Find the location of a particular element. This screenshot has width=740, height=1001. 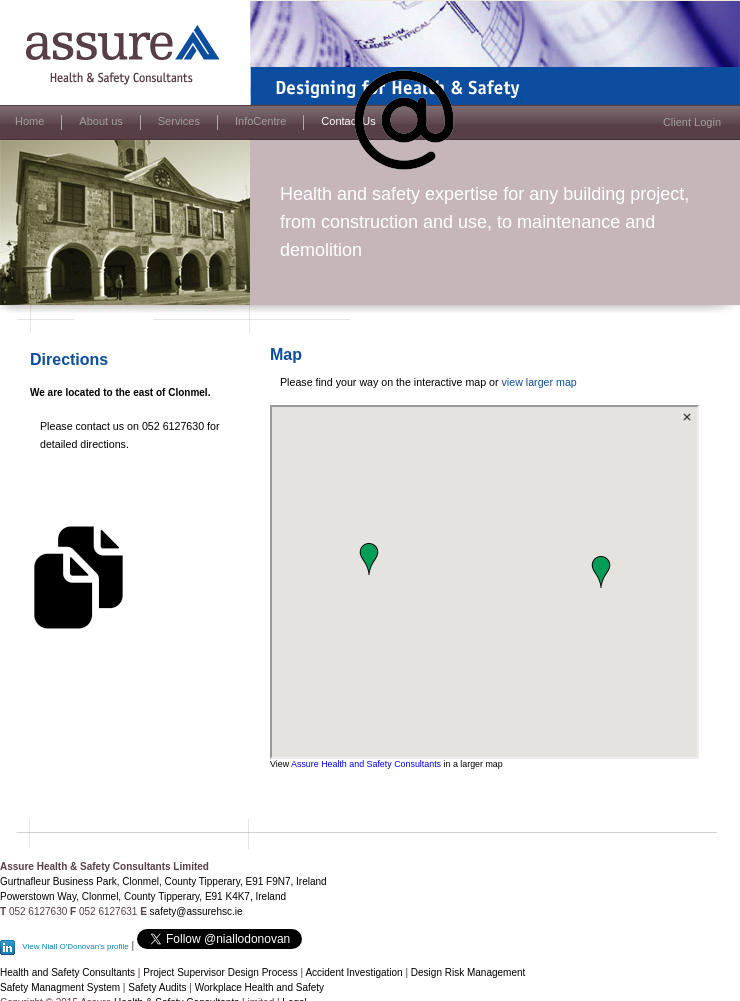

view all documents is located at coordinates (78, 577).